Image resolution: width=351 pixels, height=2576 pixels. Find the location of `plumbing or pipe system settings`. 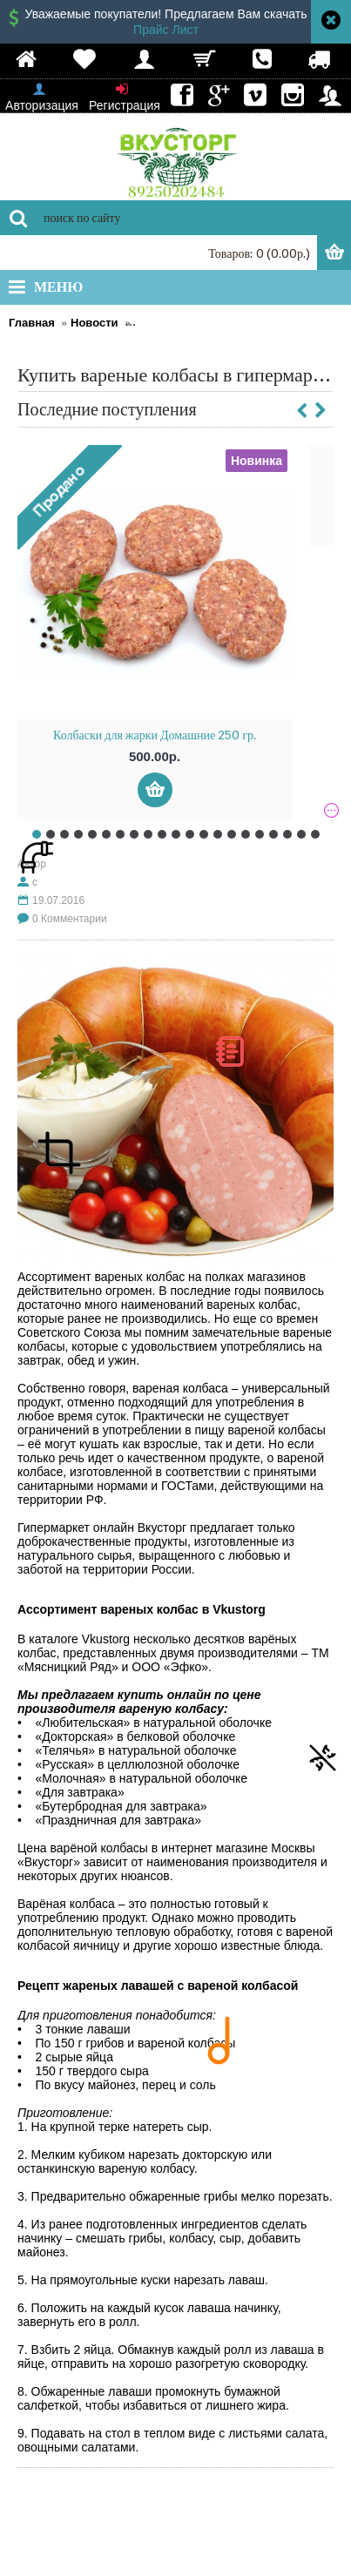

plumbing or pipe system settings is located at coordinates (36, 856).